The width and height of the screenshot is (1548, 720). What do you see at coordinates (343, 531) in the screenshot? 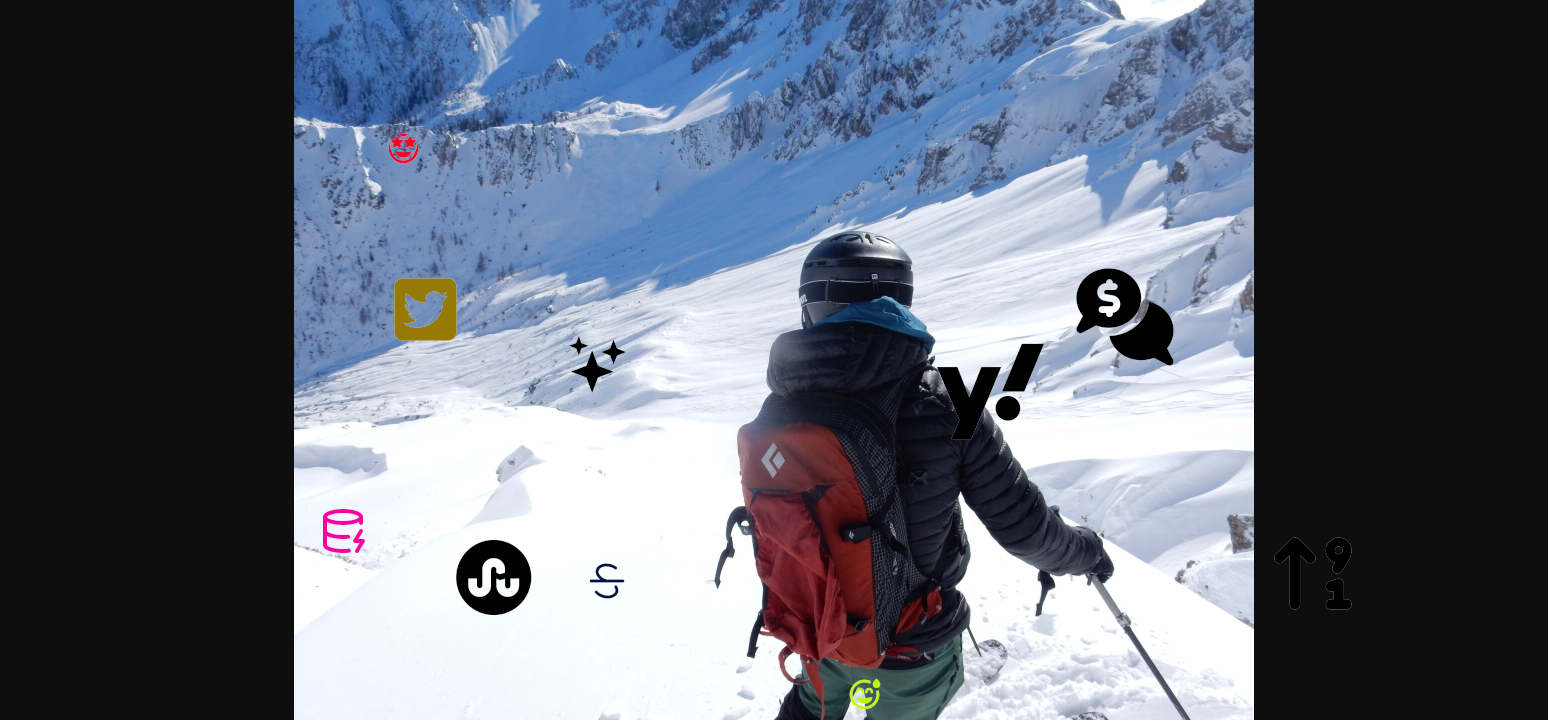
I see `database with active or real-time processing` at bounding box center [343, 531].